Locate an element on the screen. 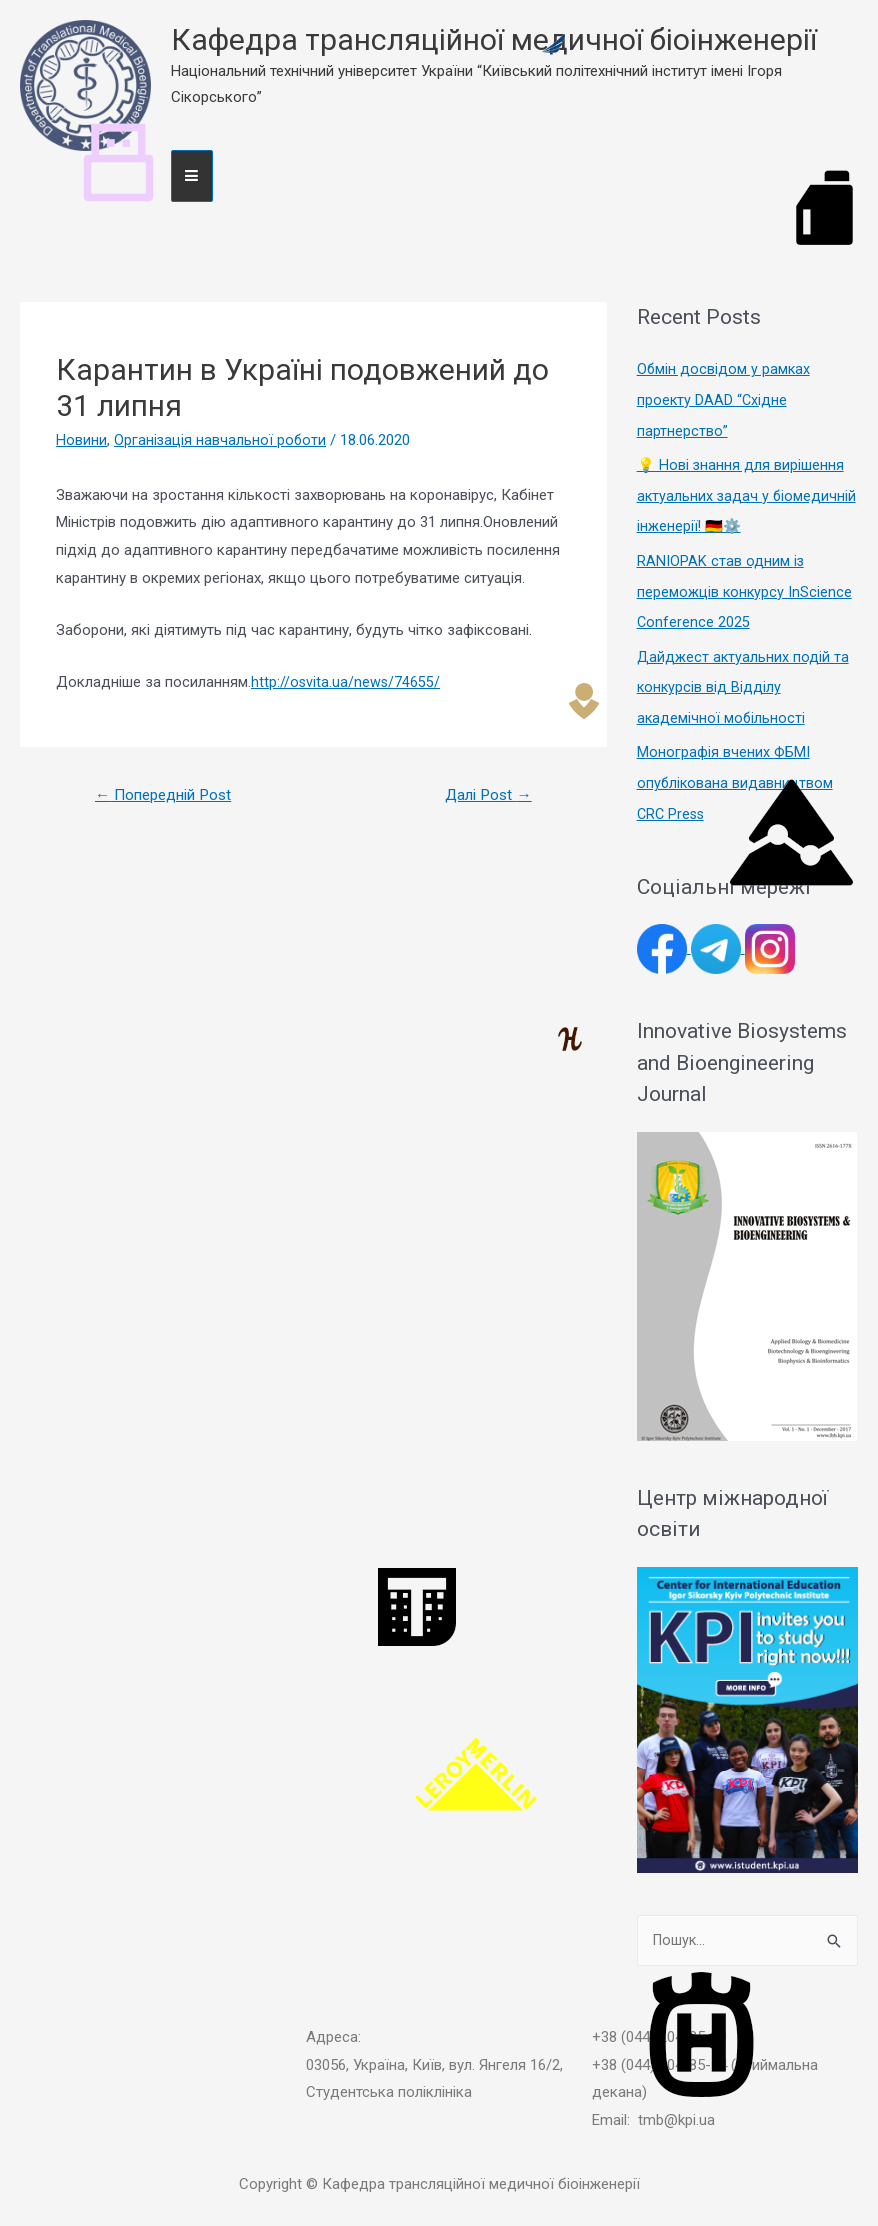  visit the Humble Bundle website or store is located at coordinates (570, 1039).